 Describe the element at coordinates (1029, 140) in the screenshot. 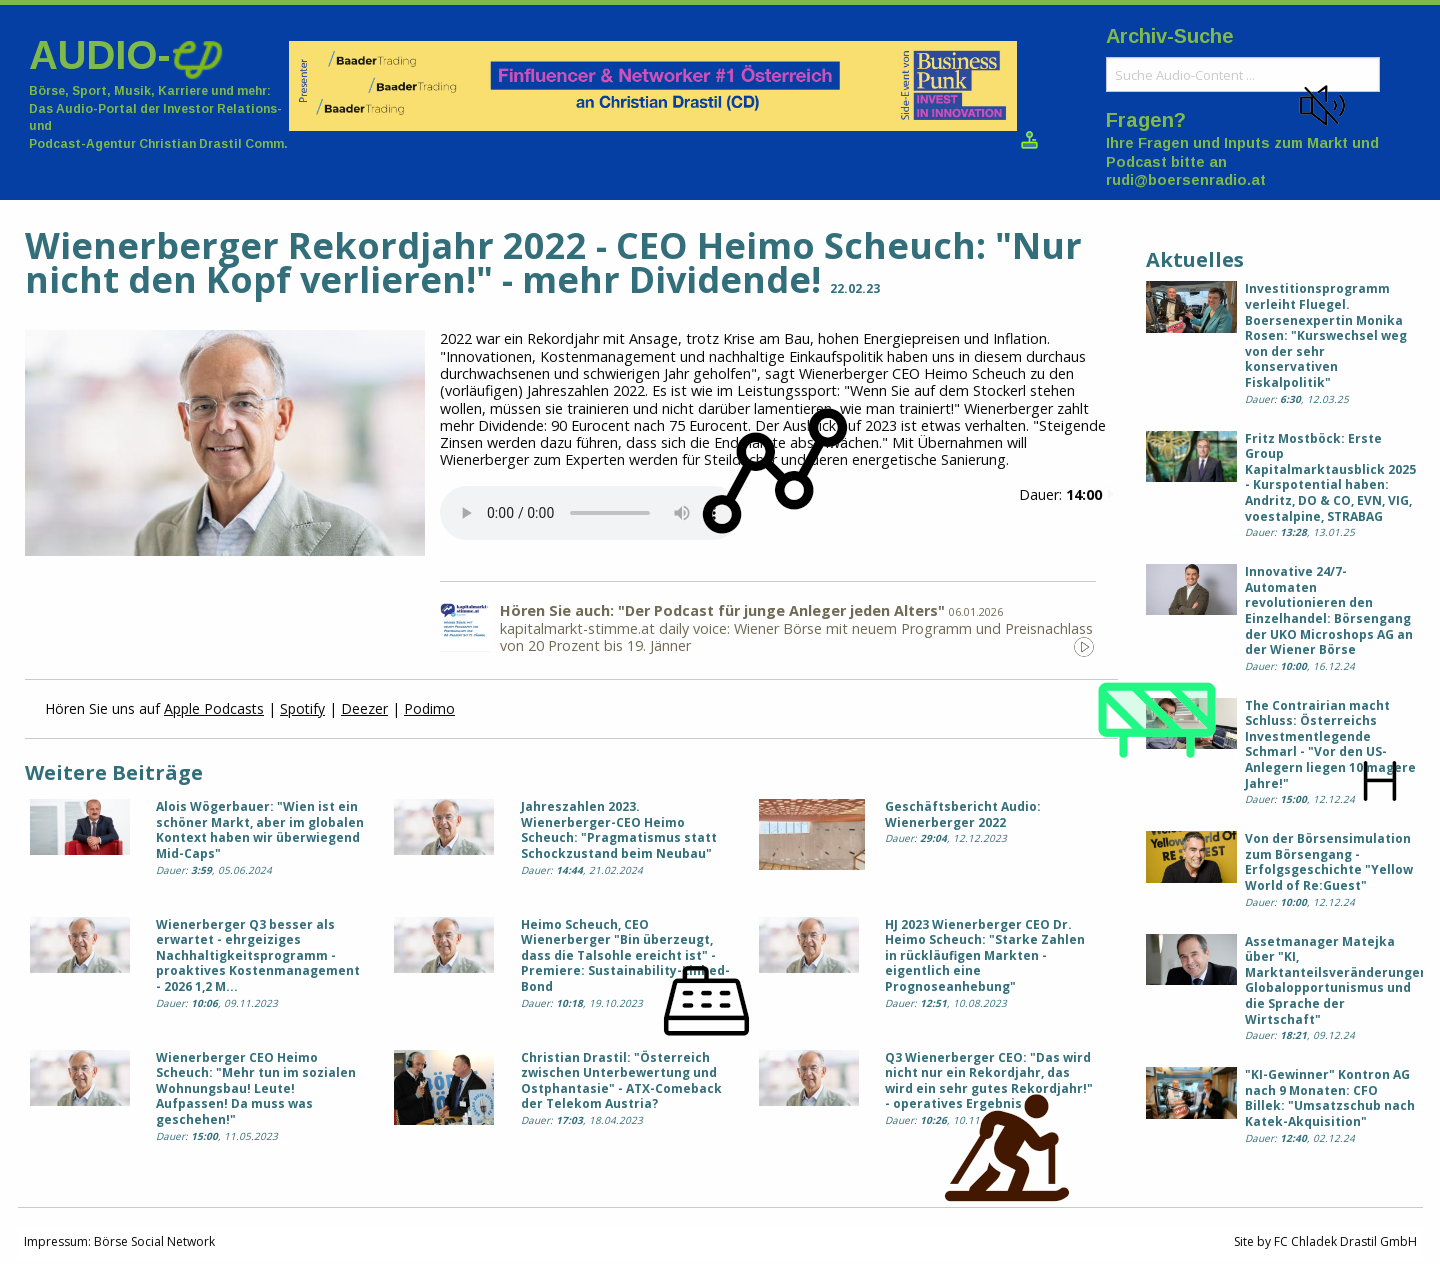

I see `access game controls or gaming mode` at that location.